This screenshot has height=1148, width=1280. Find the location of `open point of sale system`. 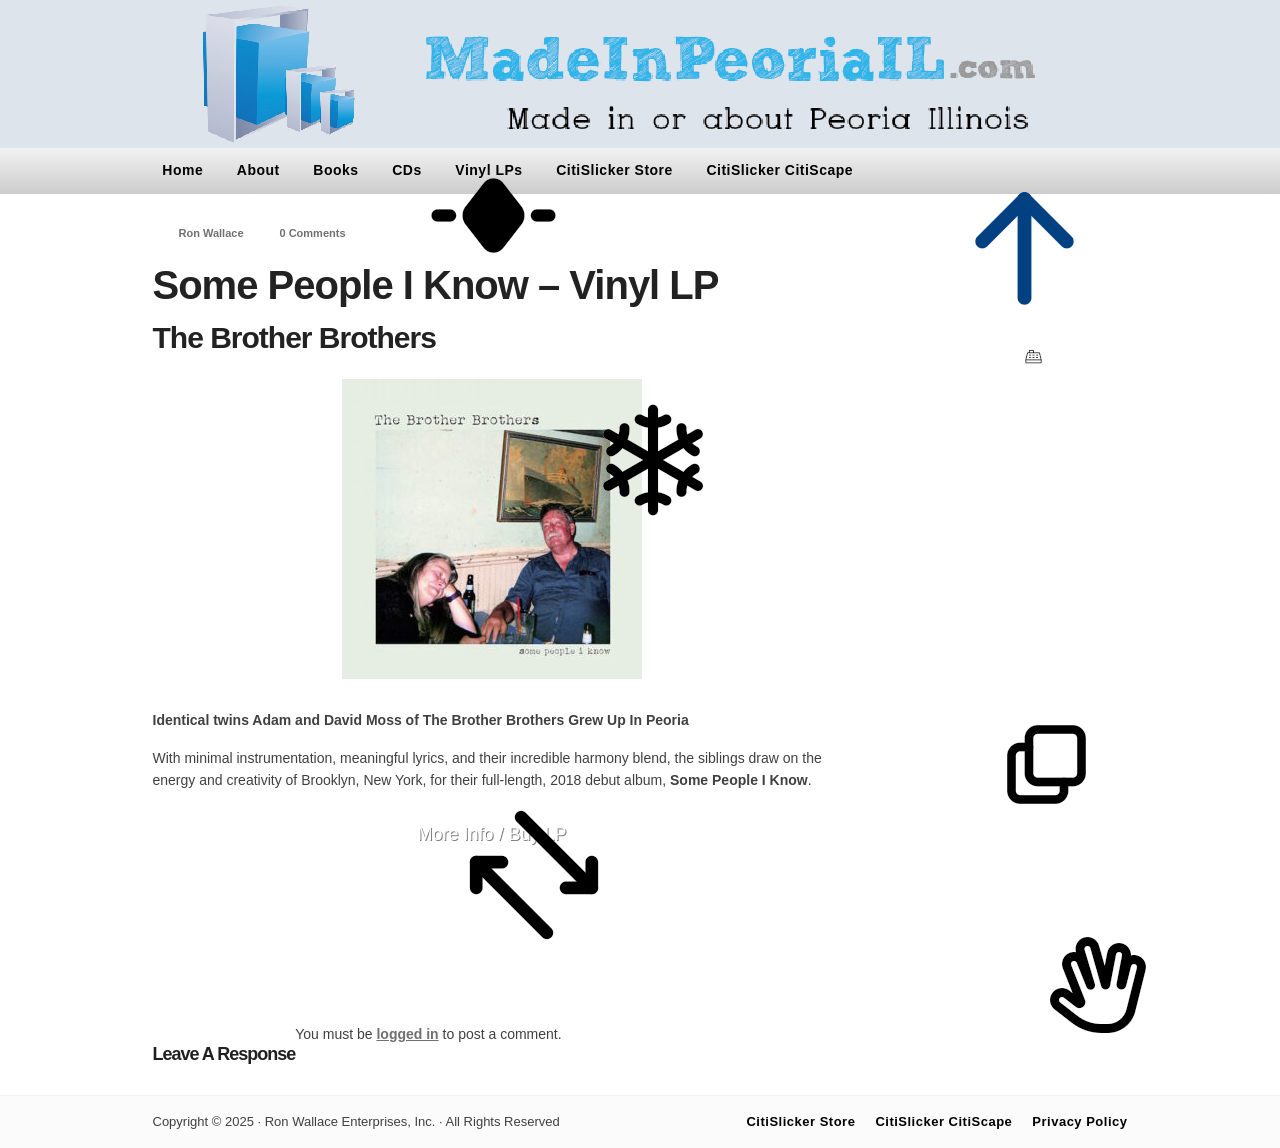

open point of sale system is located at coordinates (1033, 357).